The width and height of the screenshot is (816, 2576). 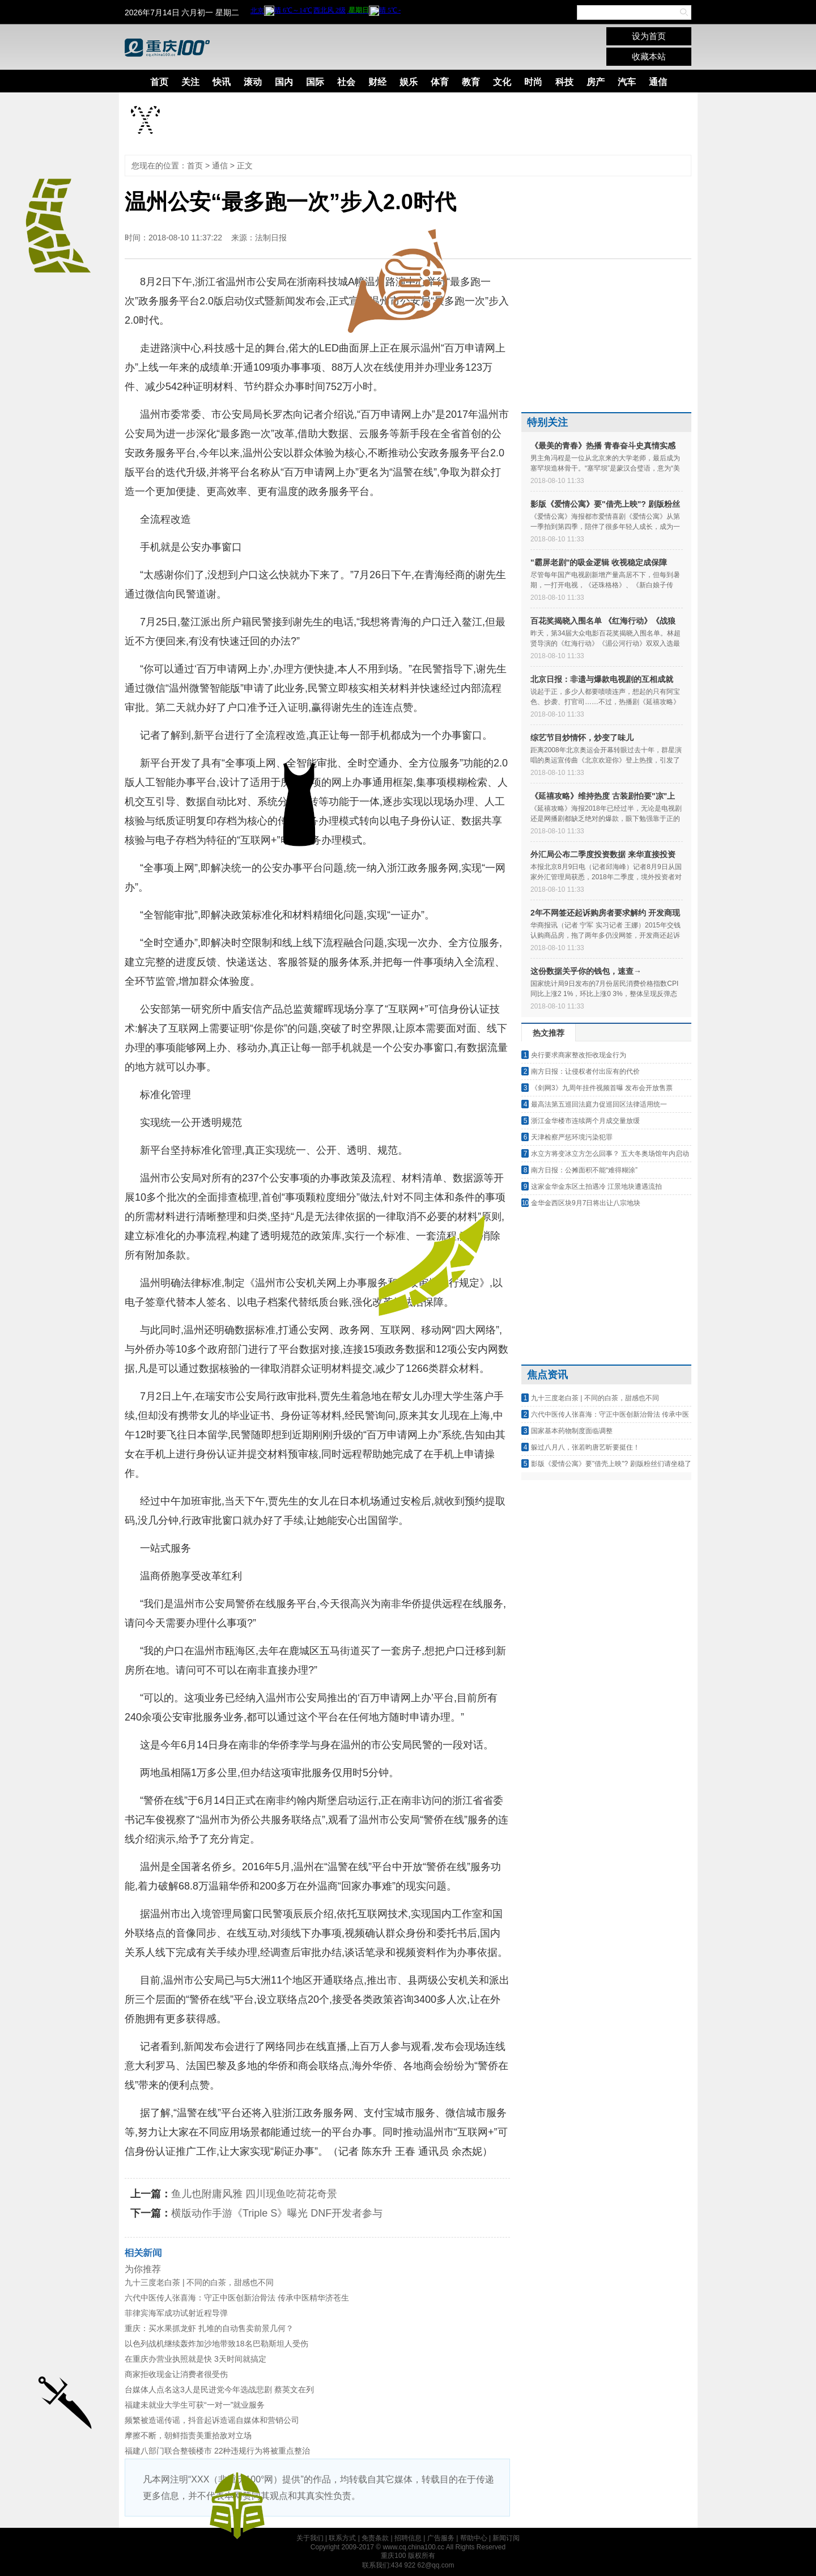 I want to click on select knight or warrior class, so click(x=237, y=2504).